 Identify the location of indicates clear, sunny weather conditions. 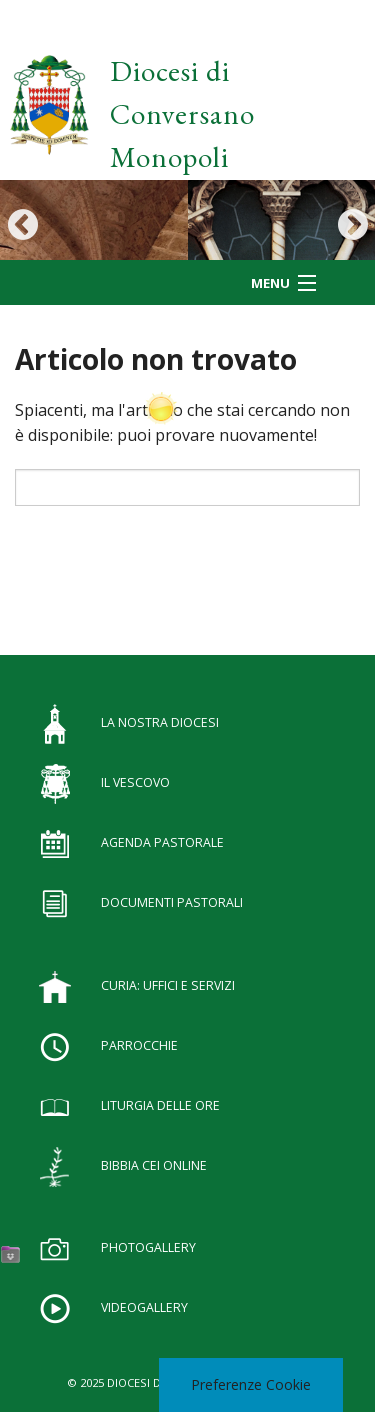
(161, 409).